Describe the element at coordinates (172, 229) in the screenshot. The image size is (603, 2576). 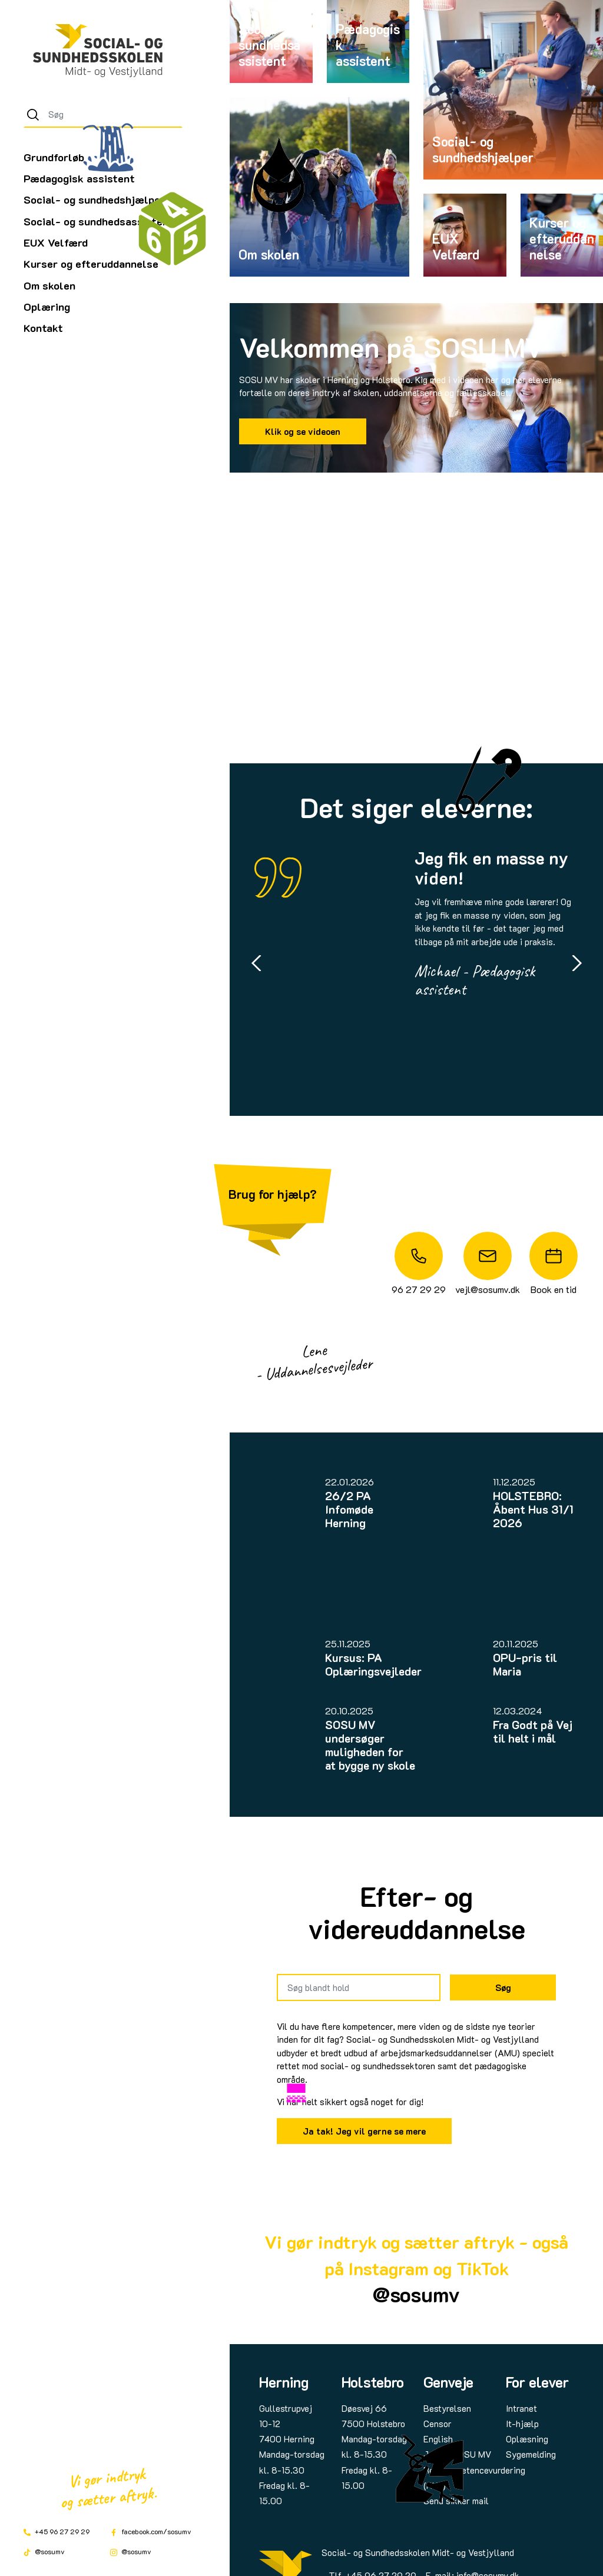
I see `roll dice or randomize selection` at that location.